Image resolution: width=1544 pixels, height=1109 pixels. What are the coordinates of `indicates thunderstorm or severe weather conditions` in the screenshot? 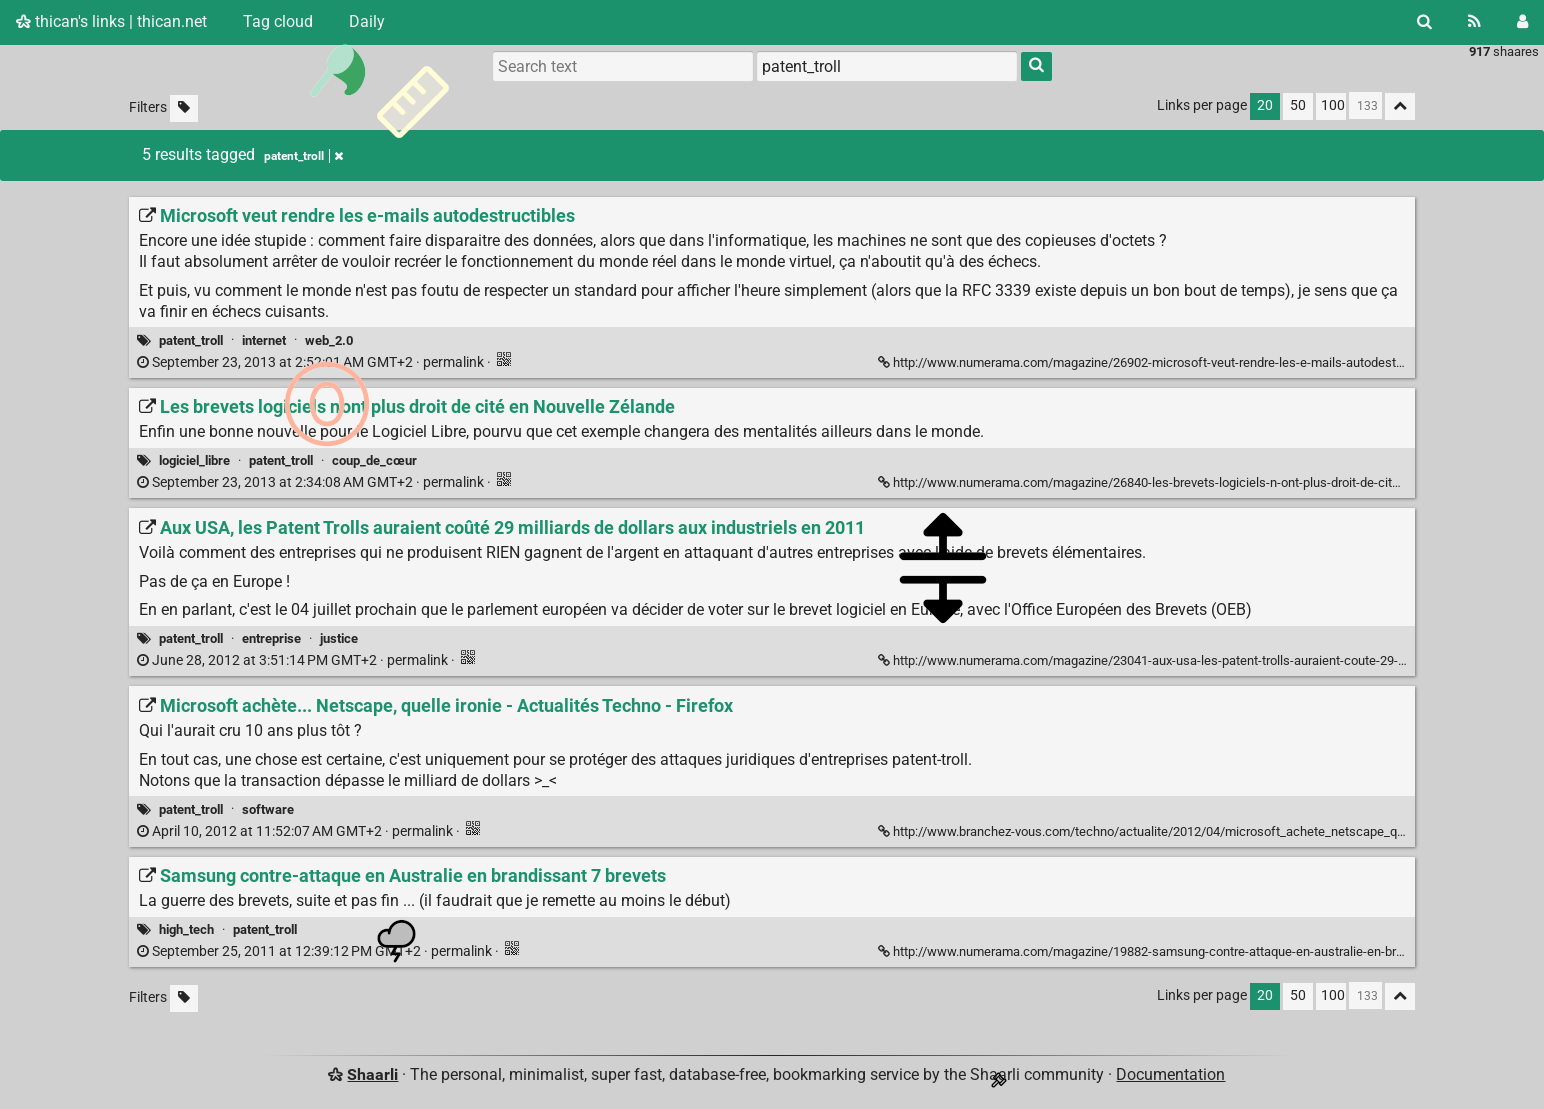 It's located at (396, 940).